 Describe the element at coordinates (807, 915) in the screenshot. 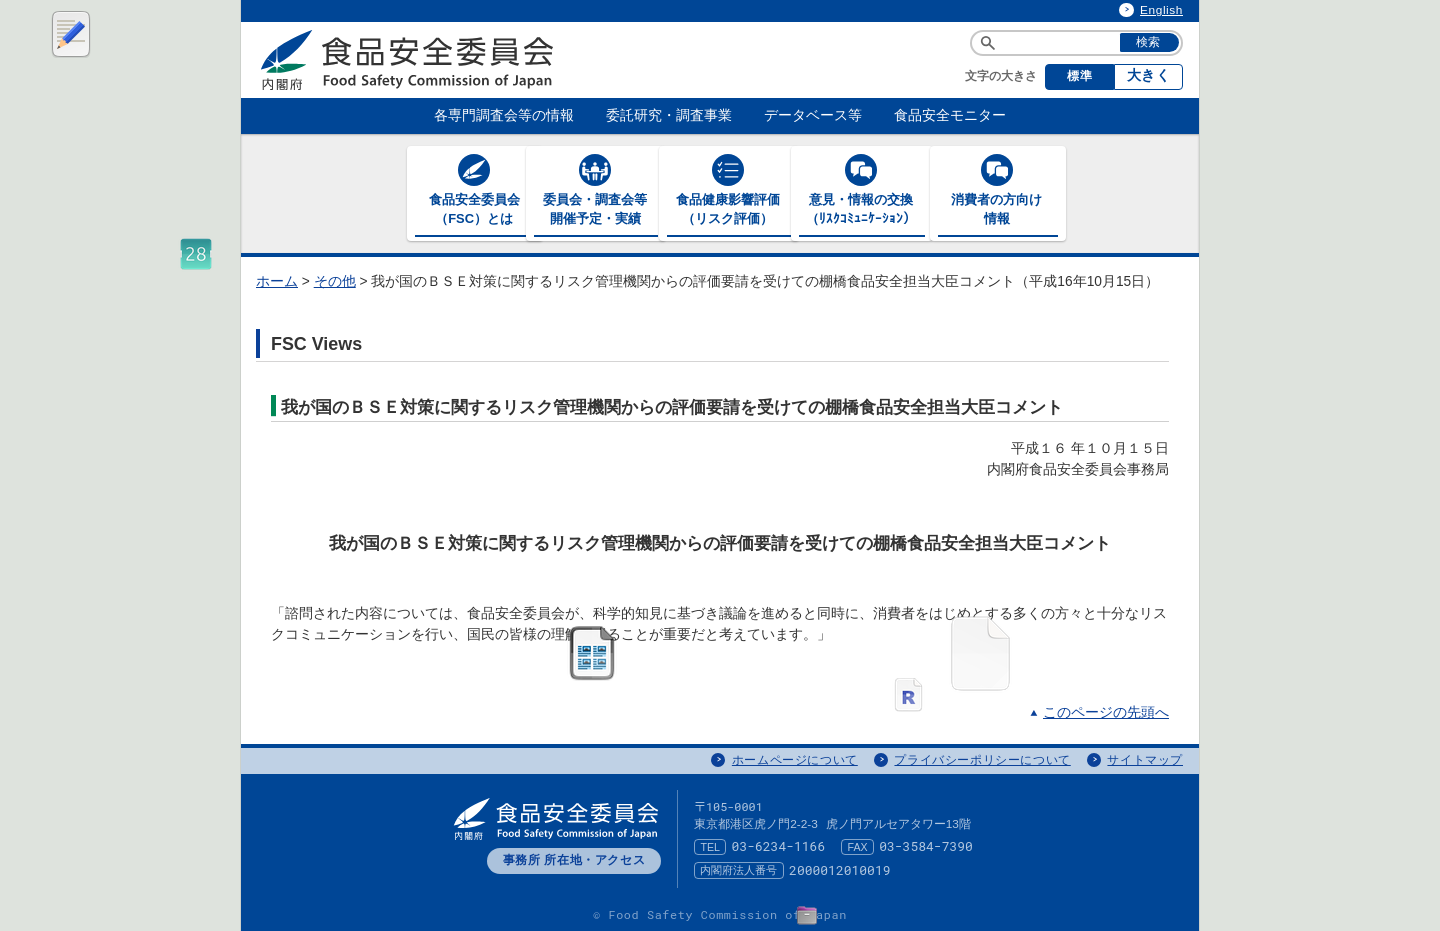

I see `open file manager application` at that location.